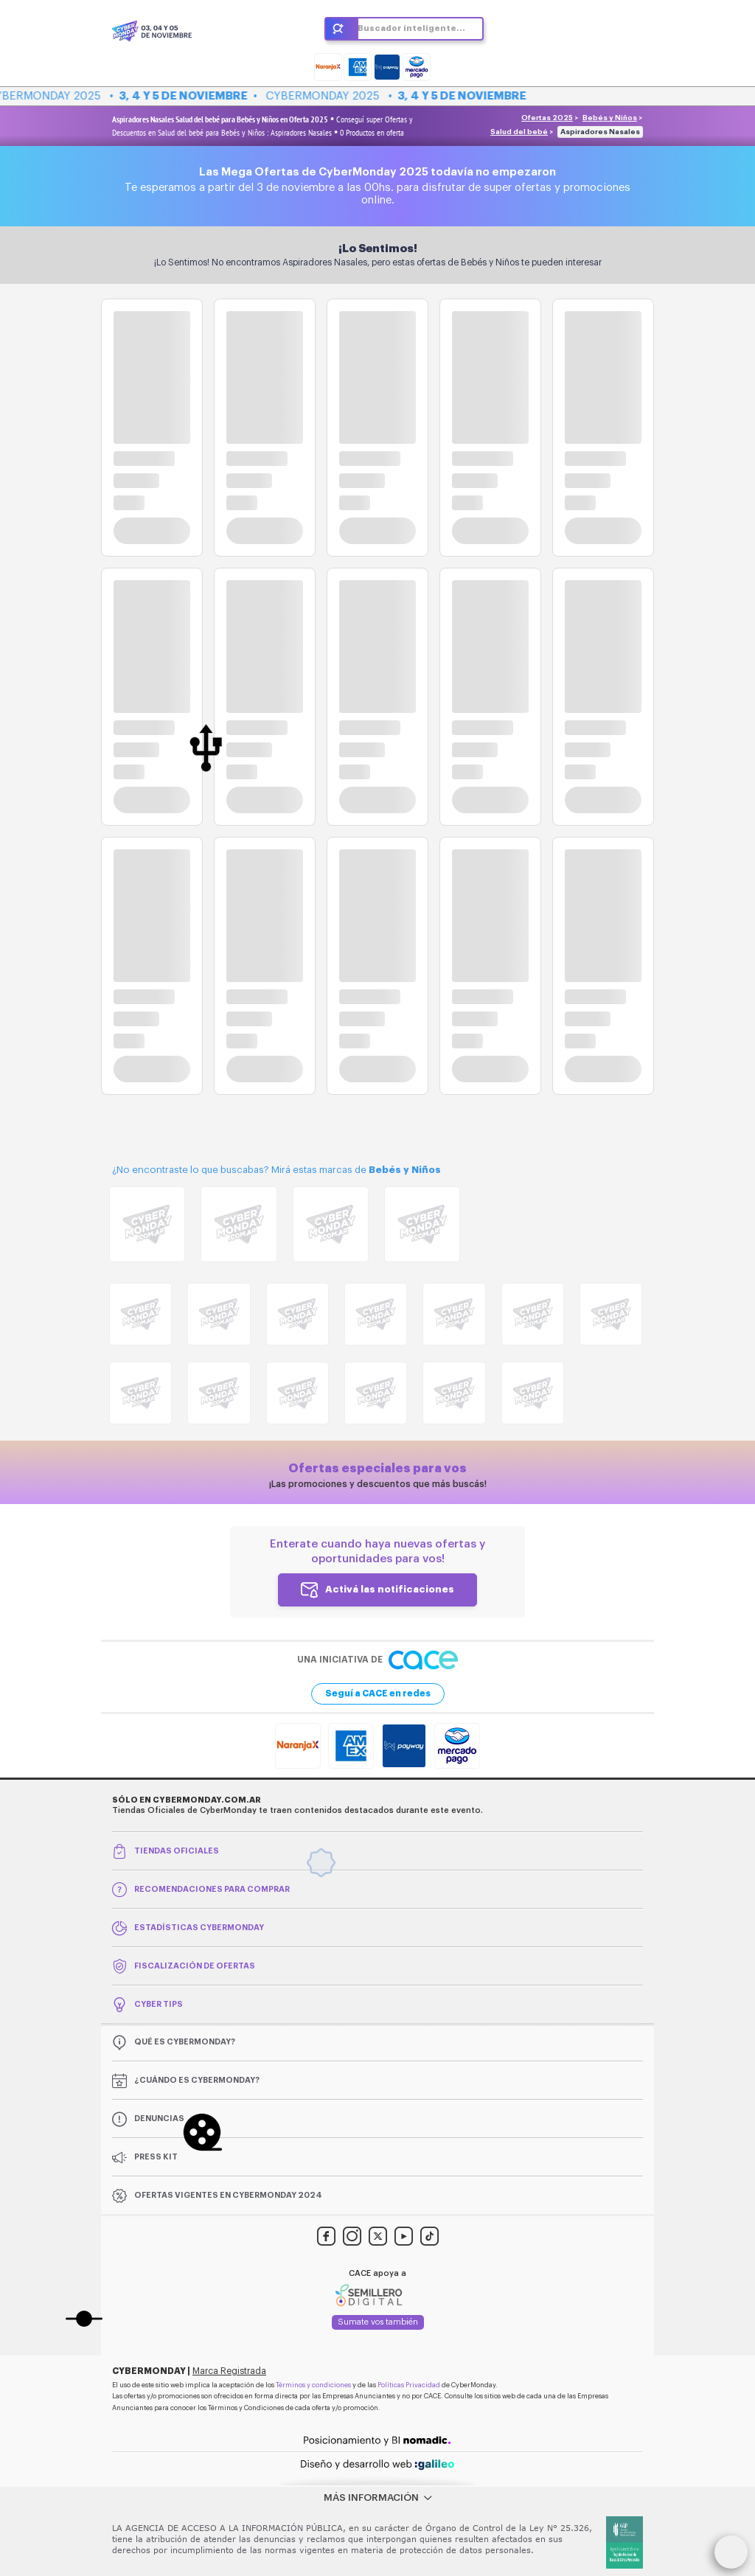 The image size is (755, 2576). I want to click on access video or movie content, so click(202, 2132).